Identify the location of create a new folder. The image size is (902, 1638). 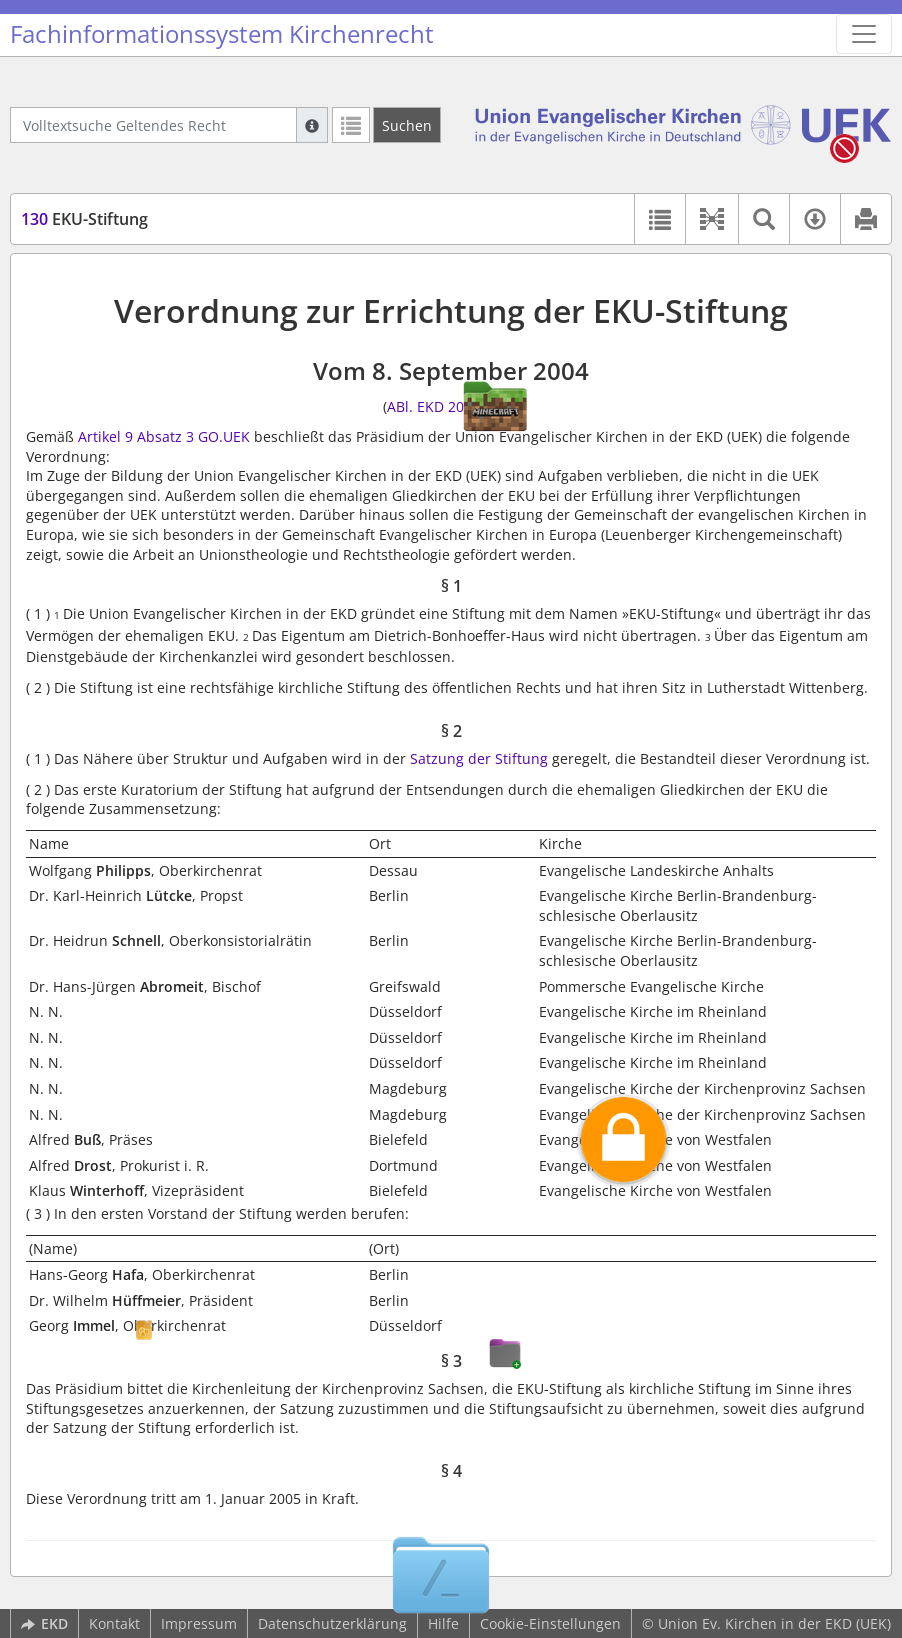
(505, 1353).